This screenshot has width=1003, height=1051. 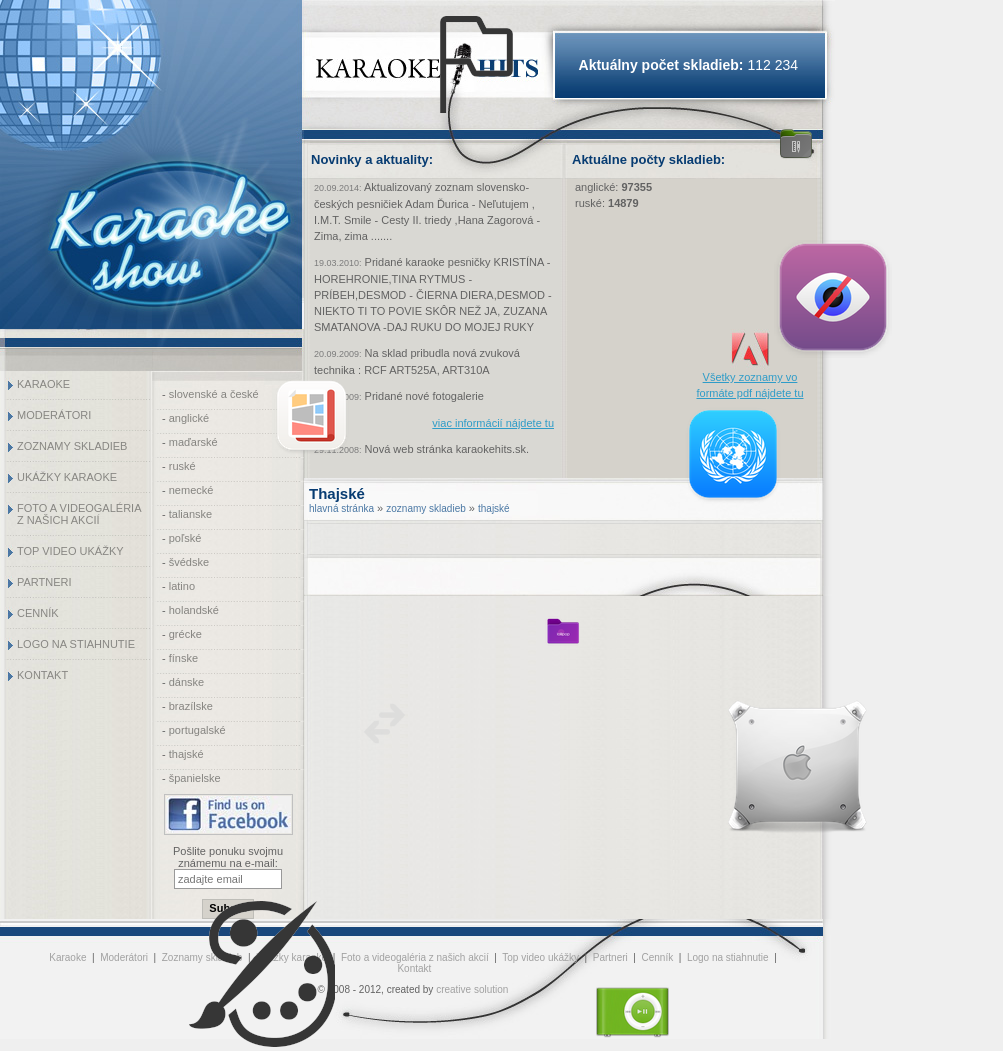 What do you see at coordinates (563, 632) in the screenshot?
I see `open android lollipop system folder` at bounding box center [563, 632].